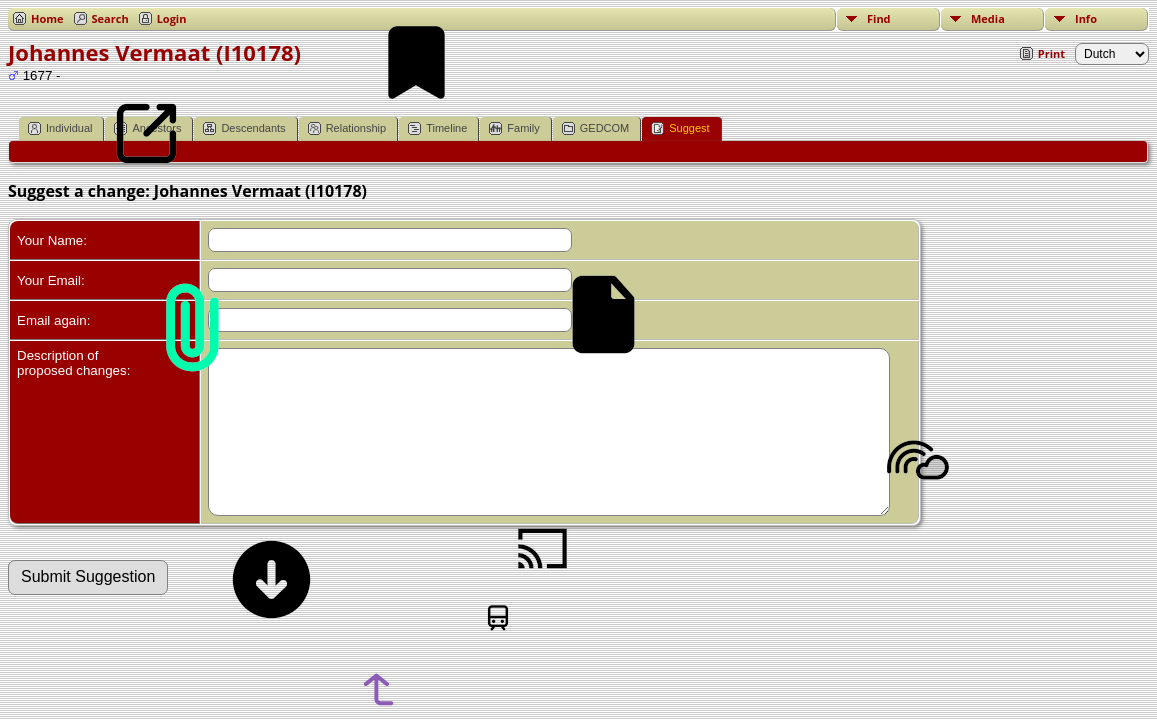 The width and height of the screenshot is (1157, 720). Describe the element at coordinates (271, 579) in the screenshot. I see `download a file or content` at that location.